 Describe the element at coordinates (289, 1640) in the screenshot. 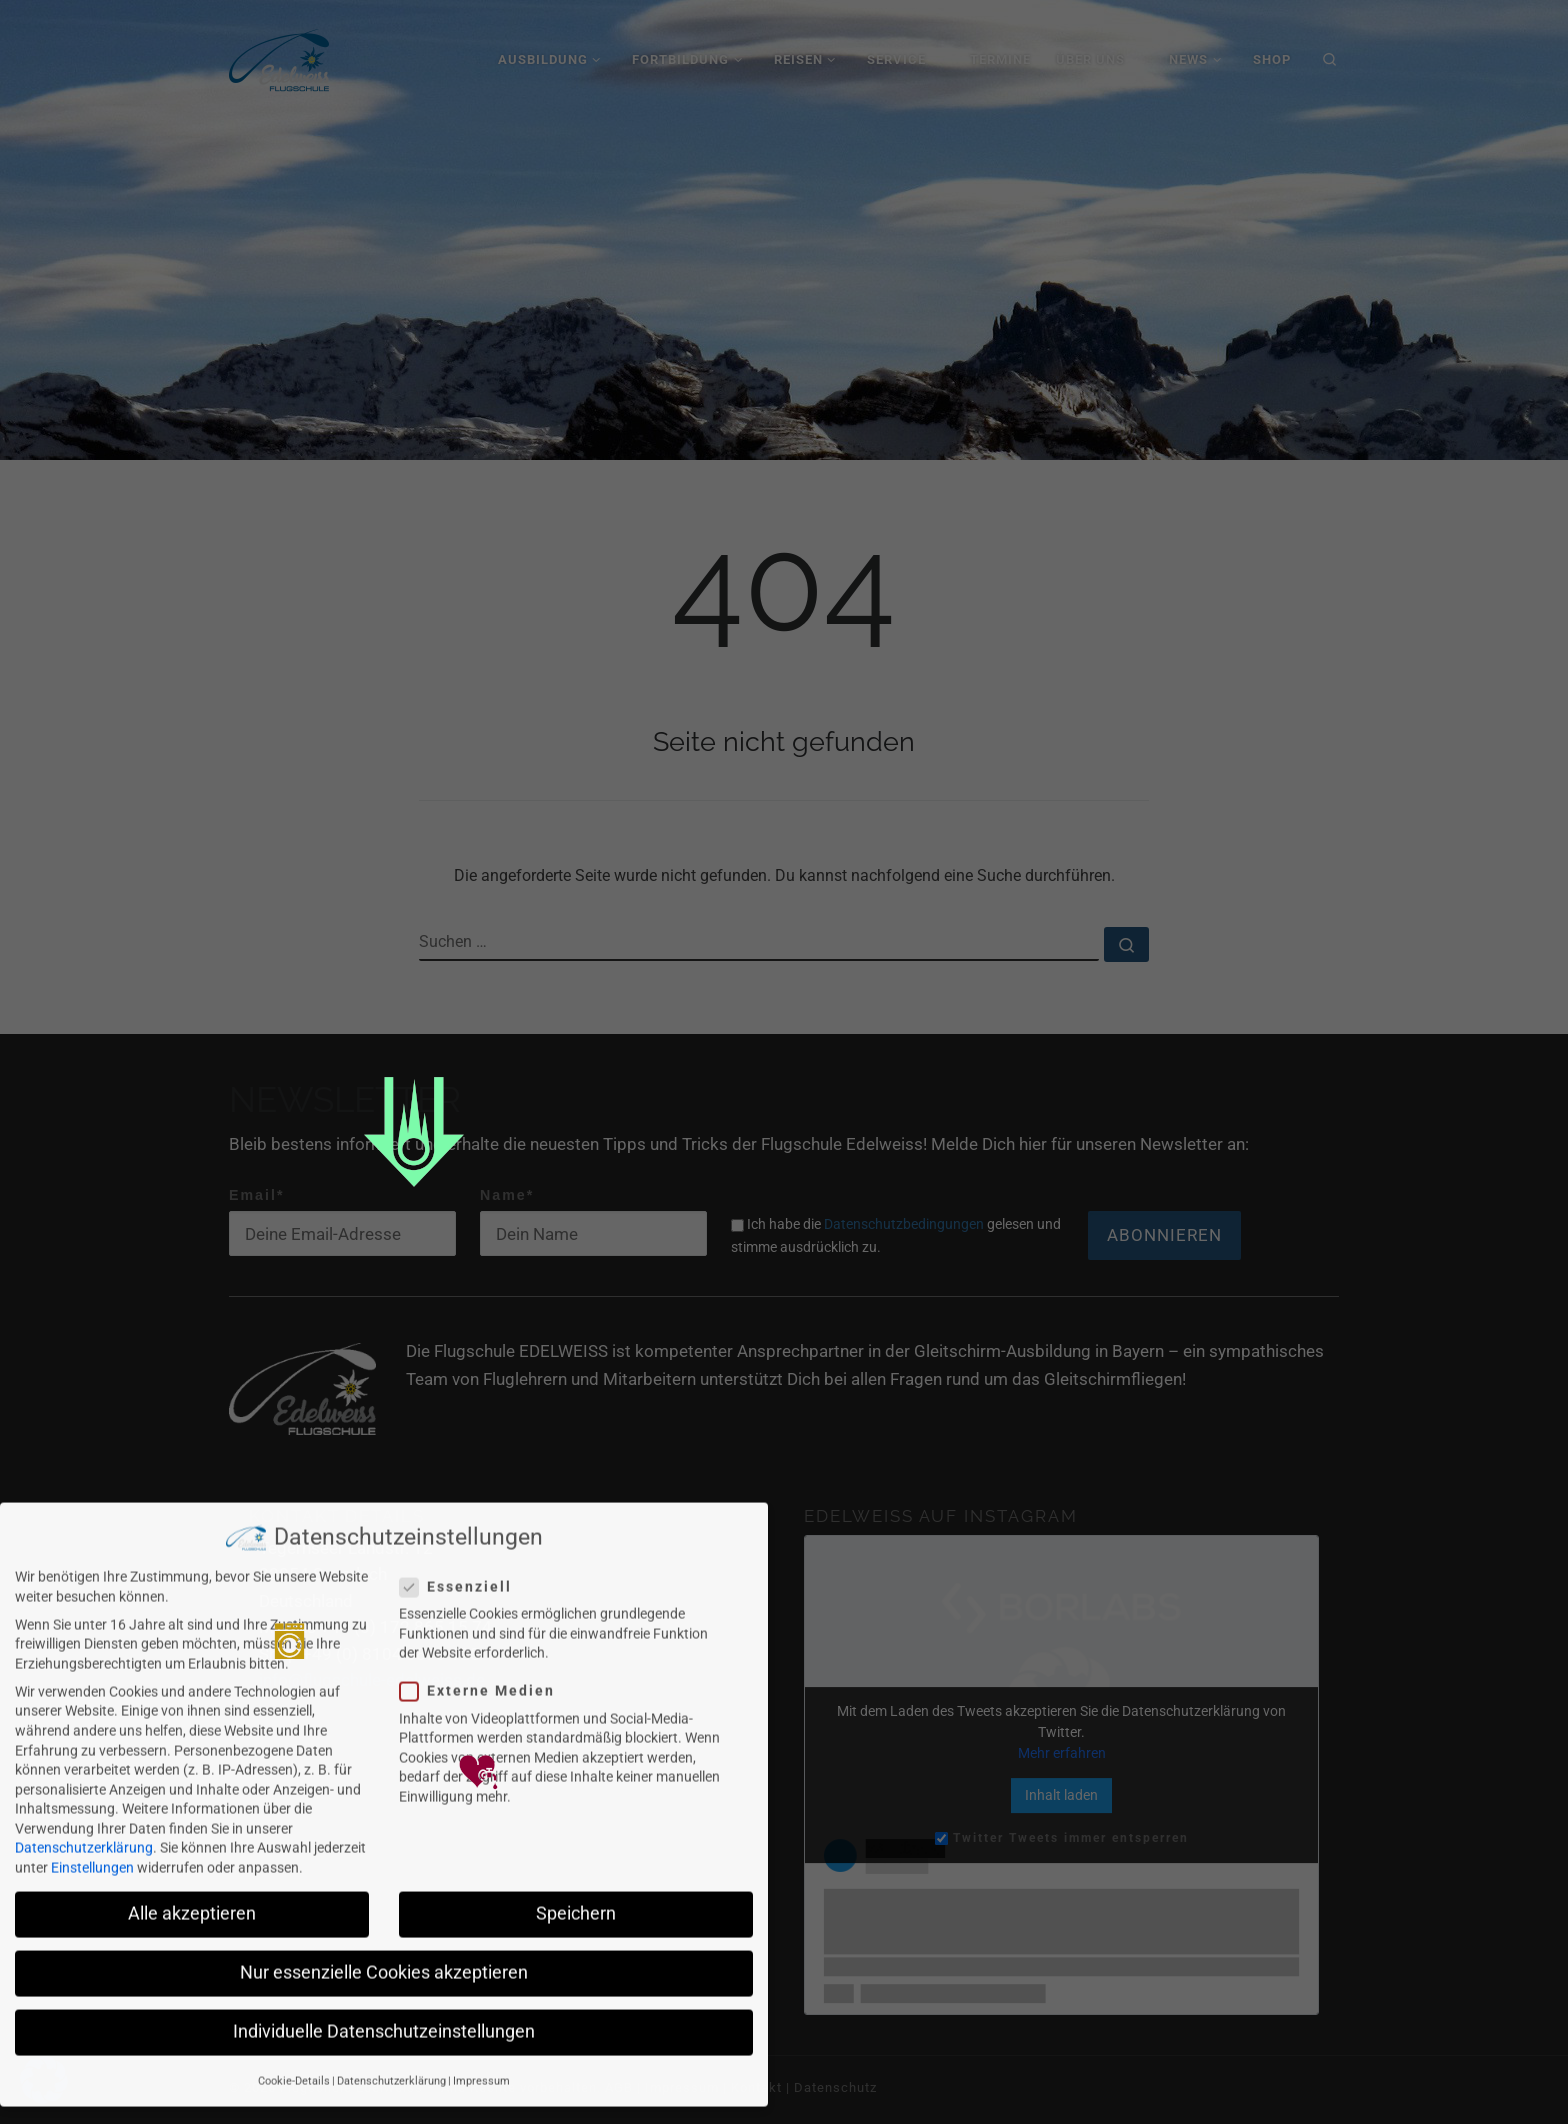

I see `access laundry or appliance controls` at that location.